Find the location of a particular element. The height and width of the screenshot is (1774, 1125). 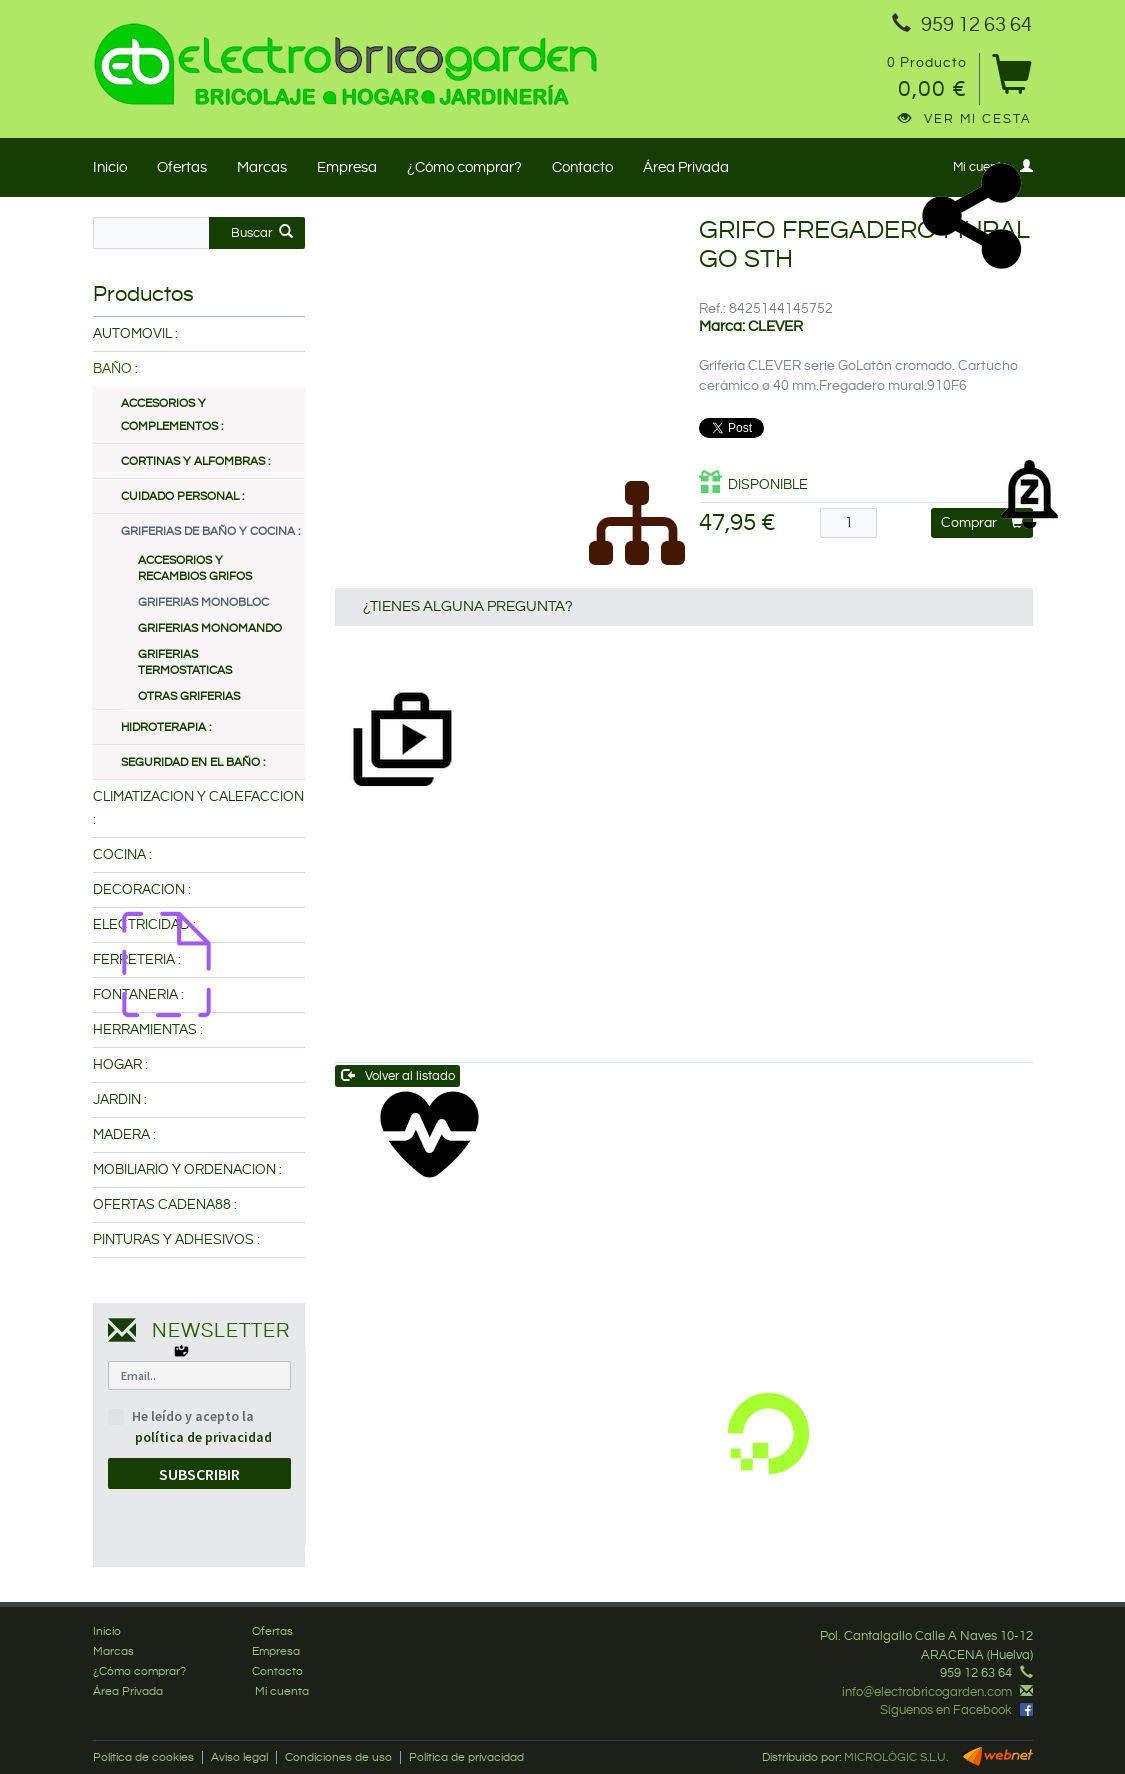

view health or fitness tracking data is located at coordinates (429, 1134).